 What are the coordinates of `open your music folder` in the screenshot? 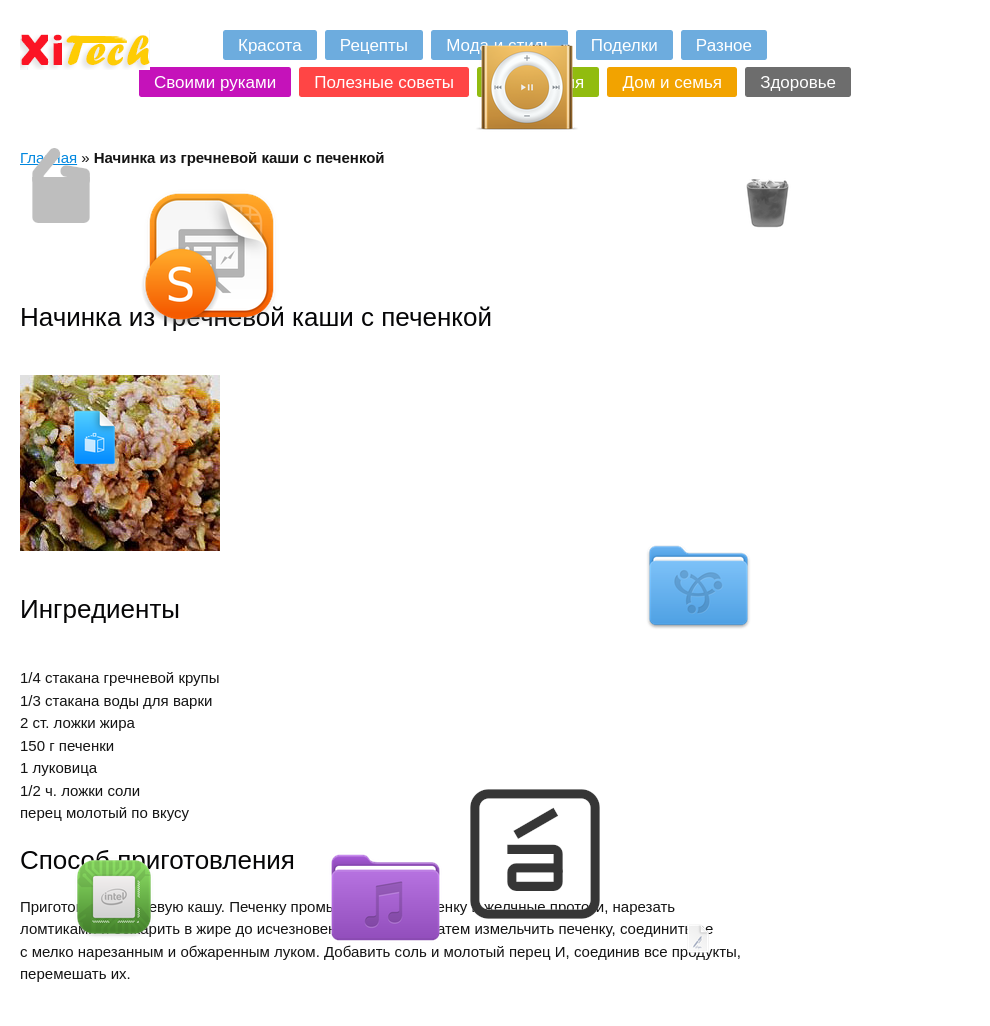 It's located at (385, 897).